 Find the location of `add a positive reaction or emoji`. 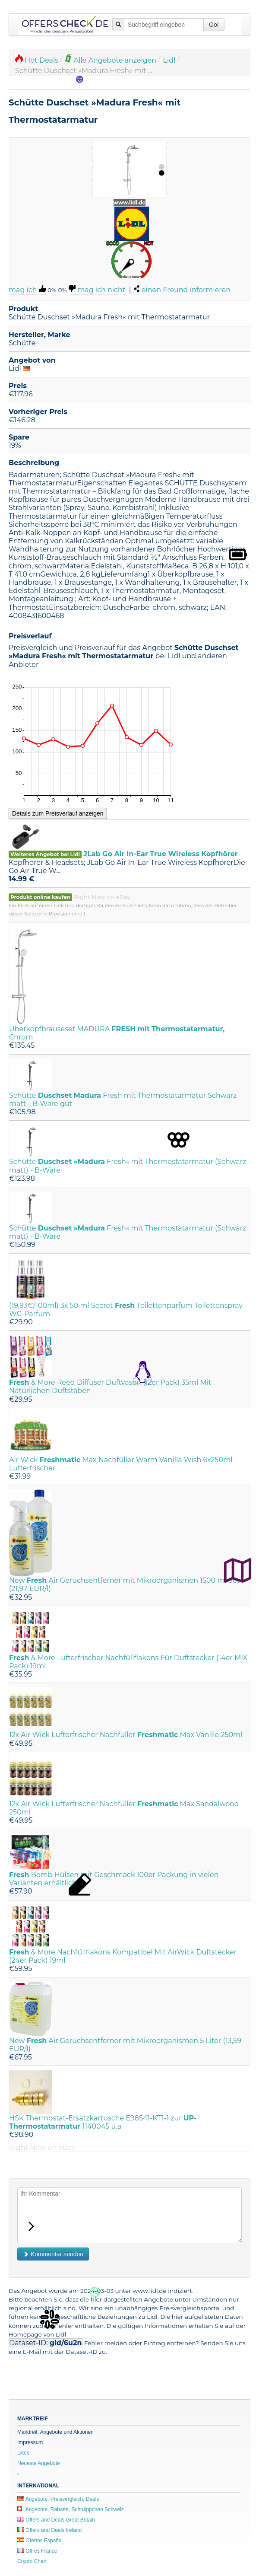

add a positive reaction or emoji is located at coordinates (79, 79).